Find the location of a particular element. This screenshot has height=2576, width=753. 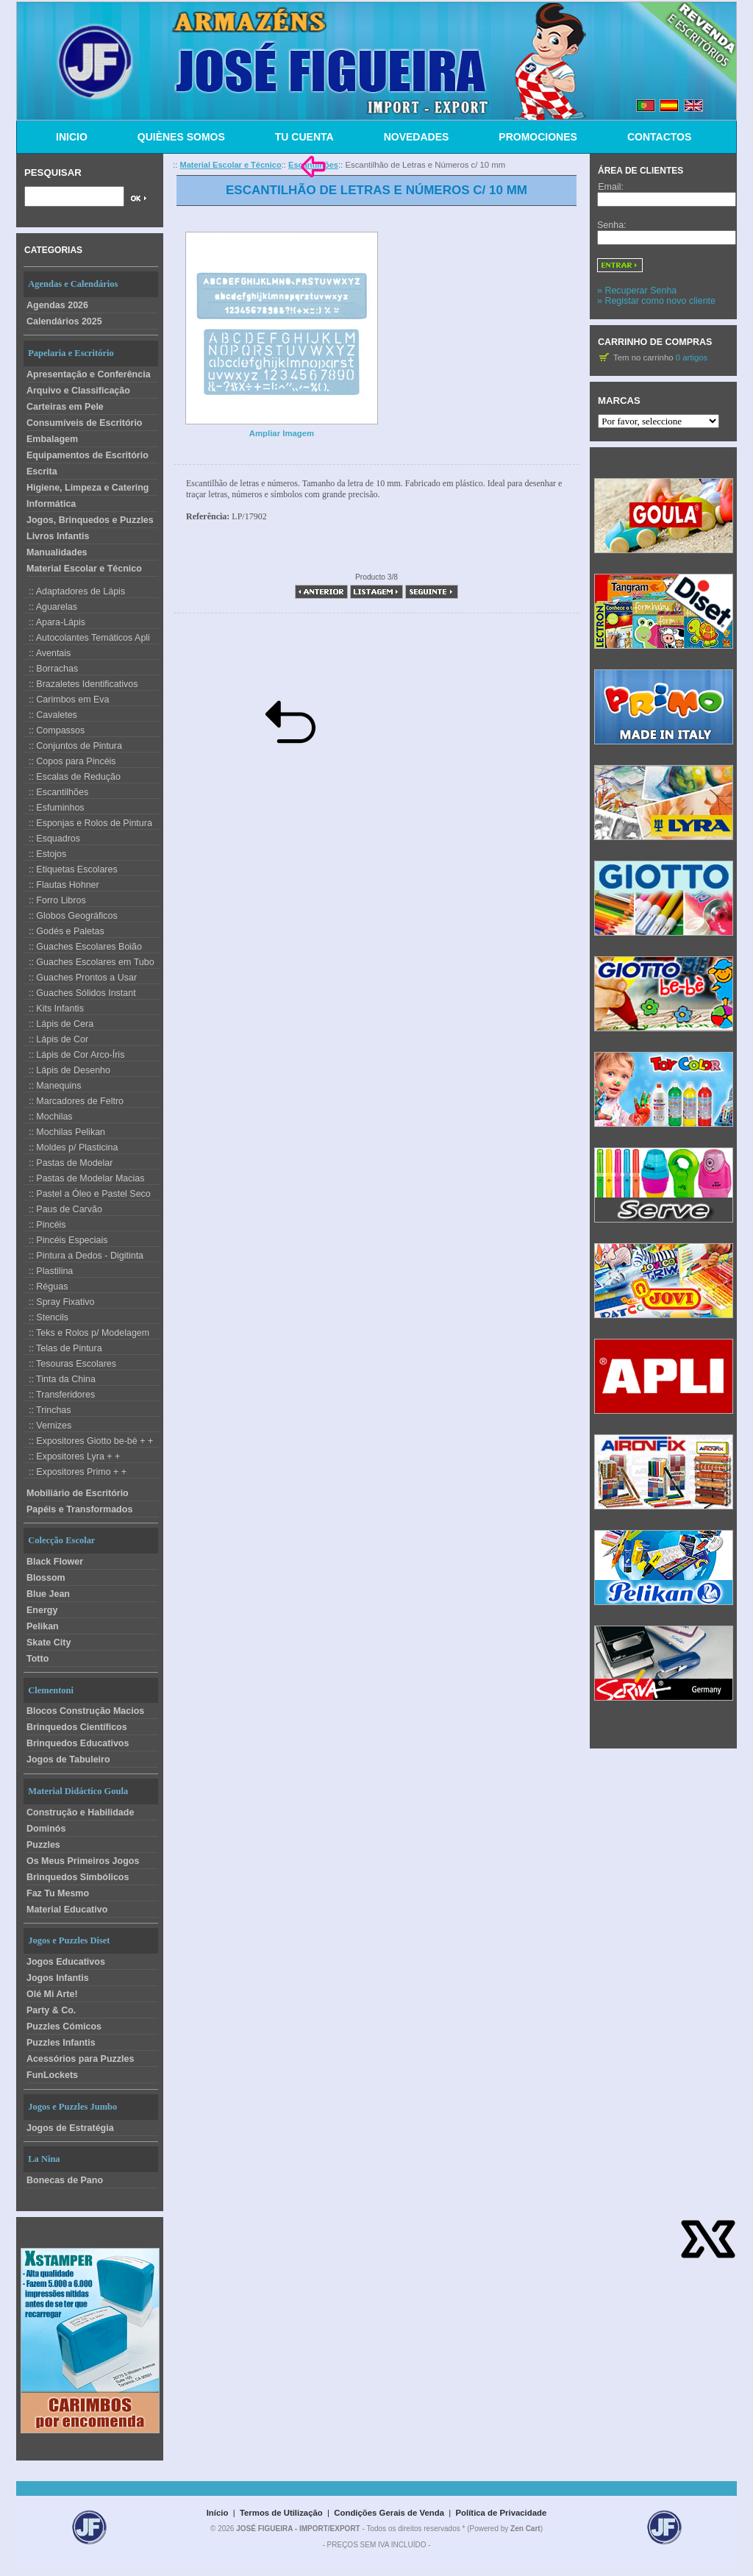

xdeep brand logo is located at coordinates (708, 2239).